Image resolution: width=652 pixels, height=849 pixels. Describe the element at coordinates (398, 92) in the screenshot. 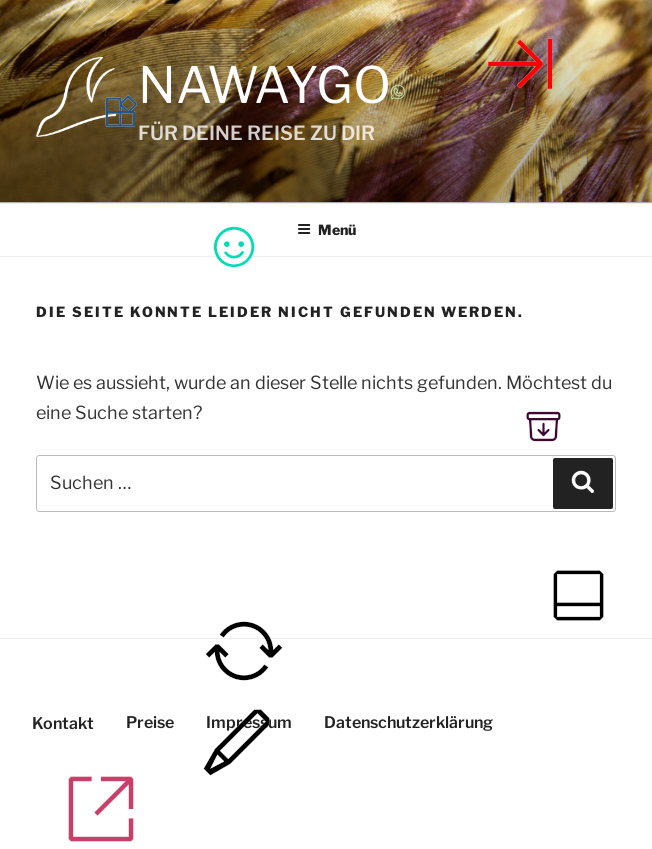

I see `open whatsapp messaging app` at that location.